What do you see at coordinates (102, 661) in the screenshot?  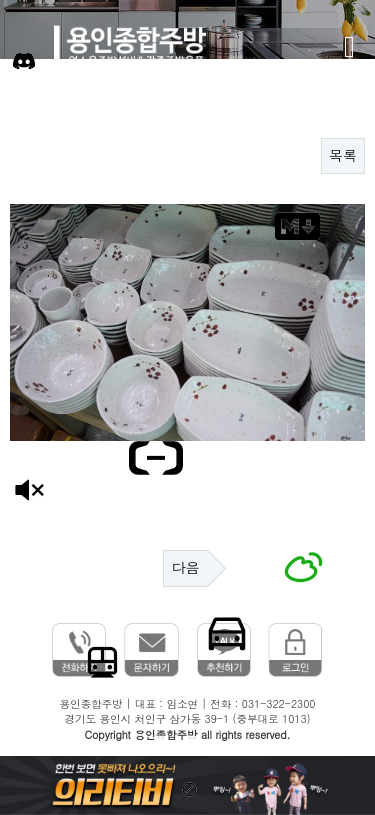 I see `view subway or metro transit options` at bounding box center [102, 661].